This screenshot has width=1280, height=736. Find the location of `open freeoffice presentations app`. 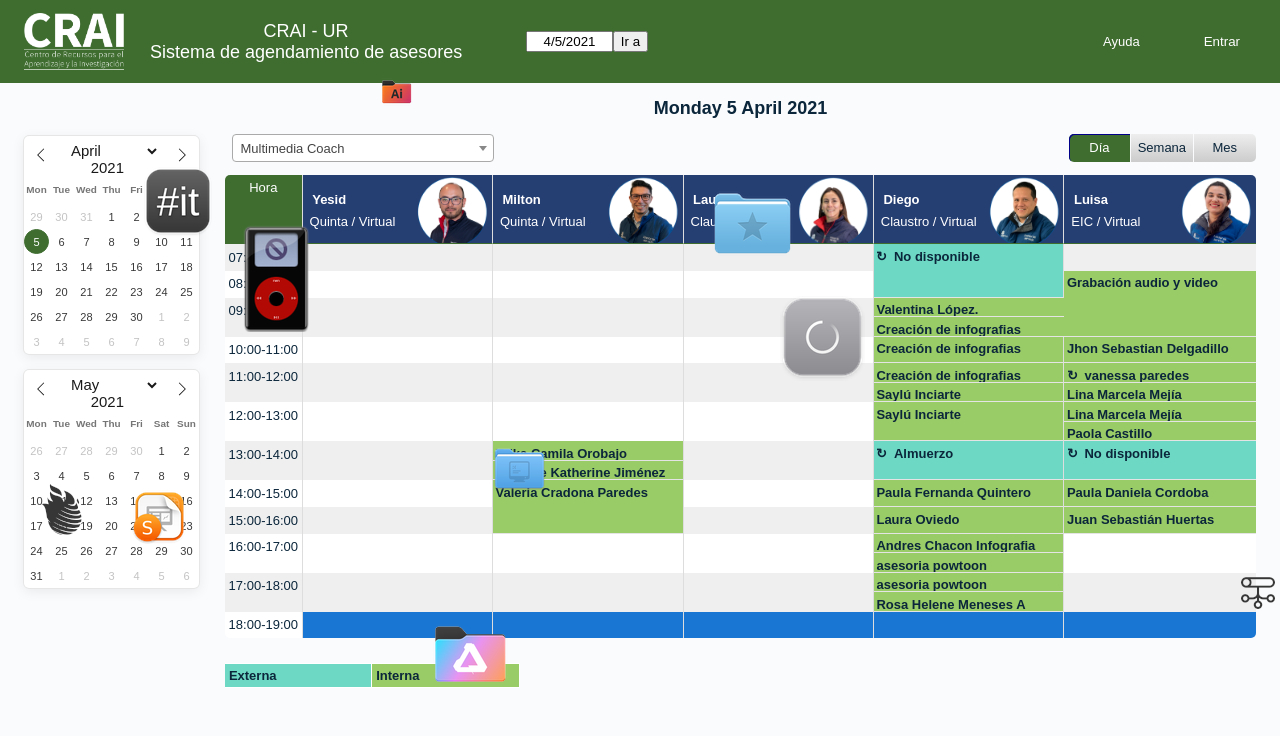

open freeoffice presentations app is located at coordinates (159, 516).